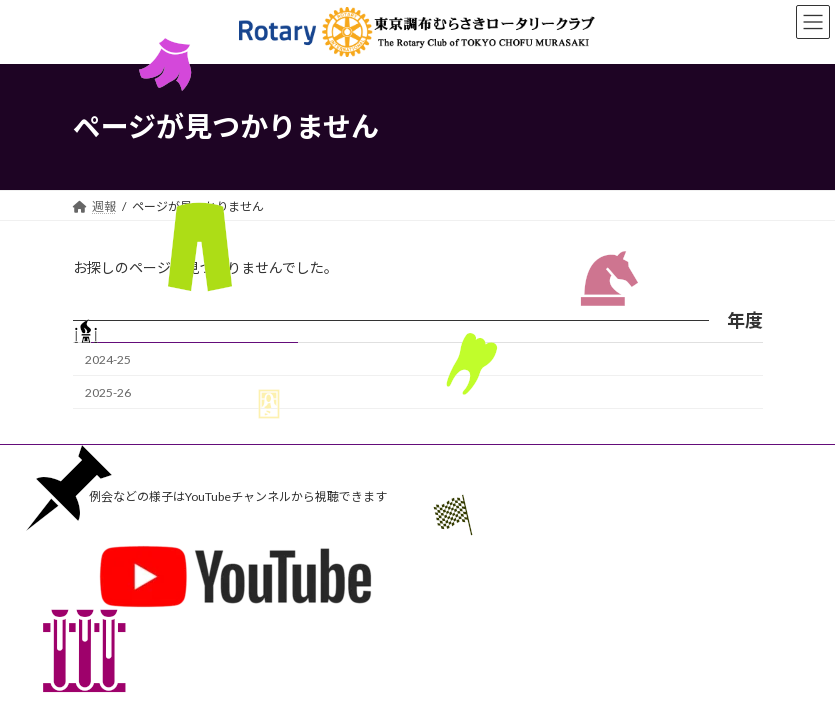 Image resolution: width=835 pixels, height=720 pixels. What do you see at coordinates (84, 650) in the screenshot?
I see `access laboratory or experiment features` at bounding box center [84, 650].